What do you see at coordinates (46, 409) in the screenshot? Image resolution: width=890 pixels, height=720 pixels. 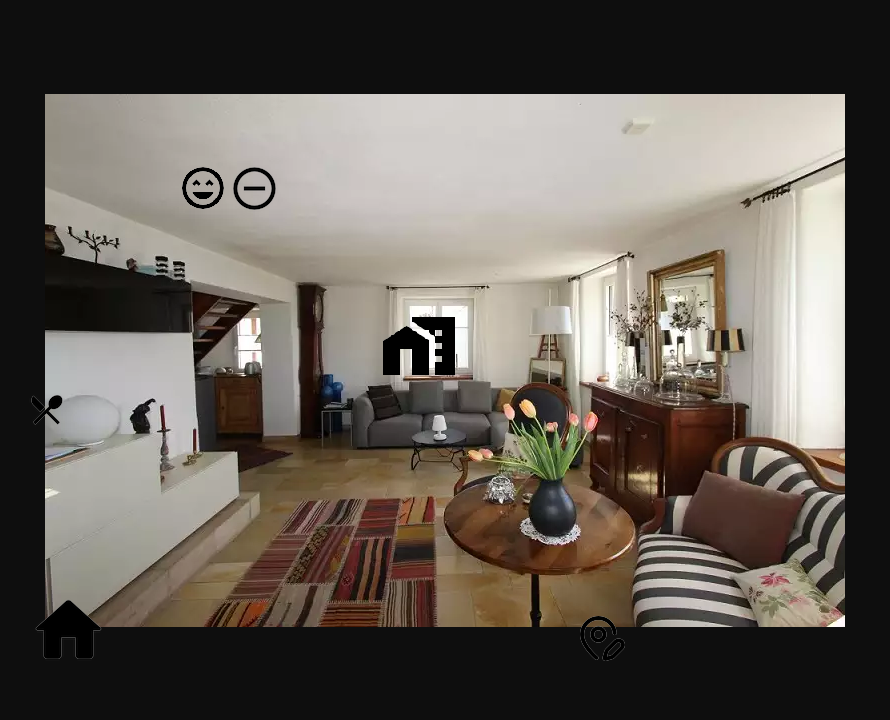 I see `view restaurant or dining options` at bounding box center [46, 409].